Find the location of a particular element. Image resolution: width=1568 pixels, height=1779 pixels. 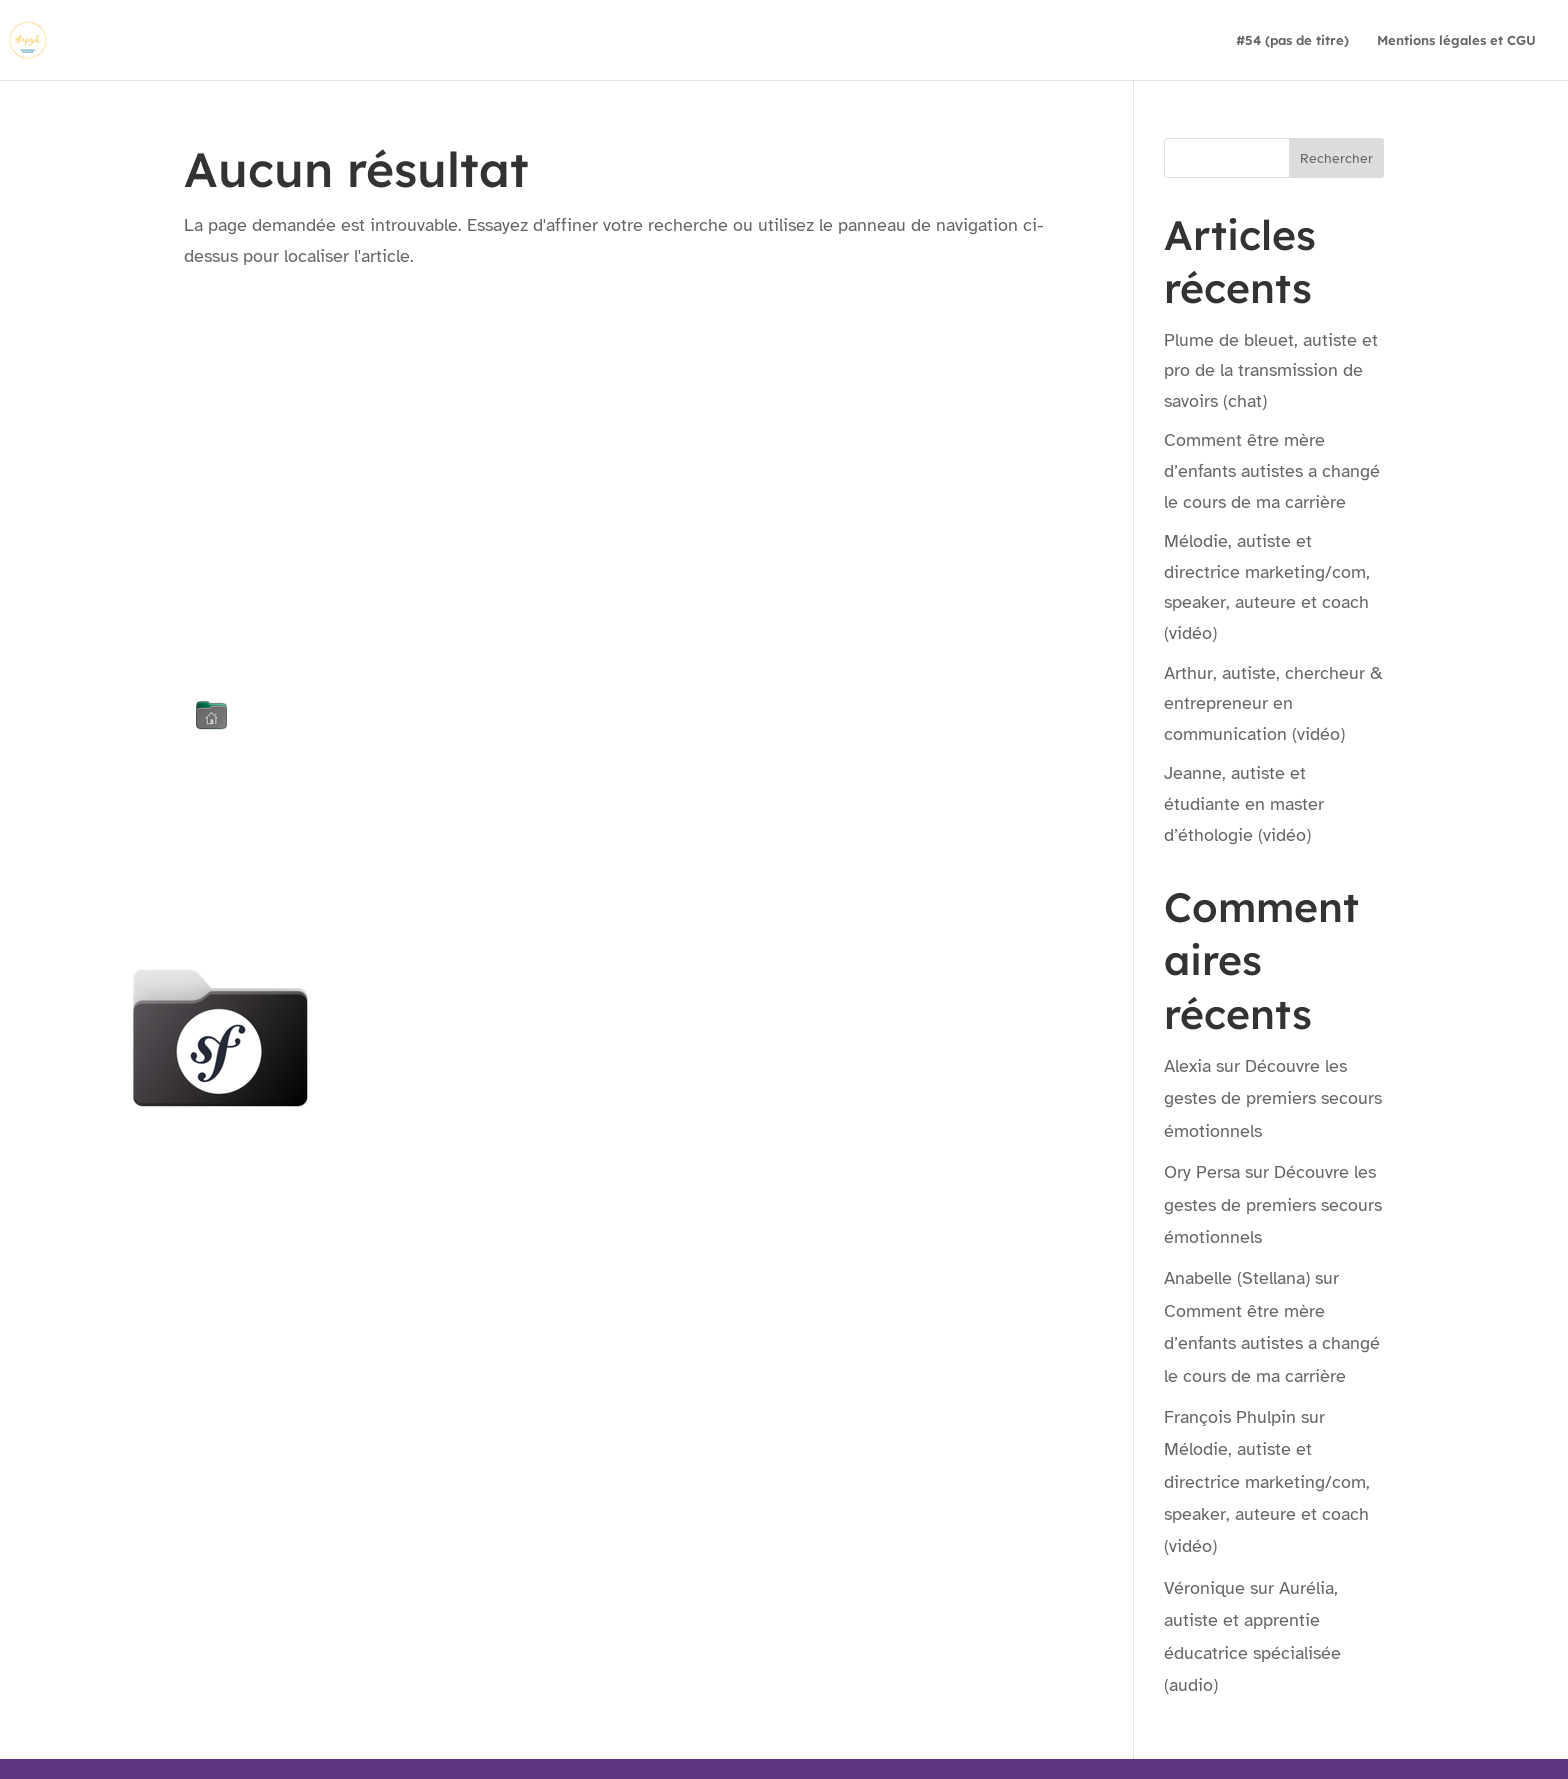

access your home folder is located at coordinates (211, 714).